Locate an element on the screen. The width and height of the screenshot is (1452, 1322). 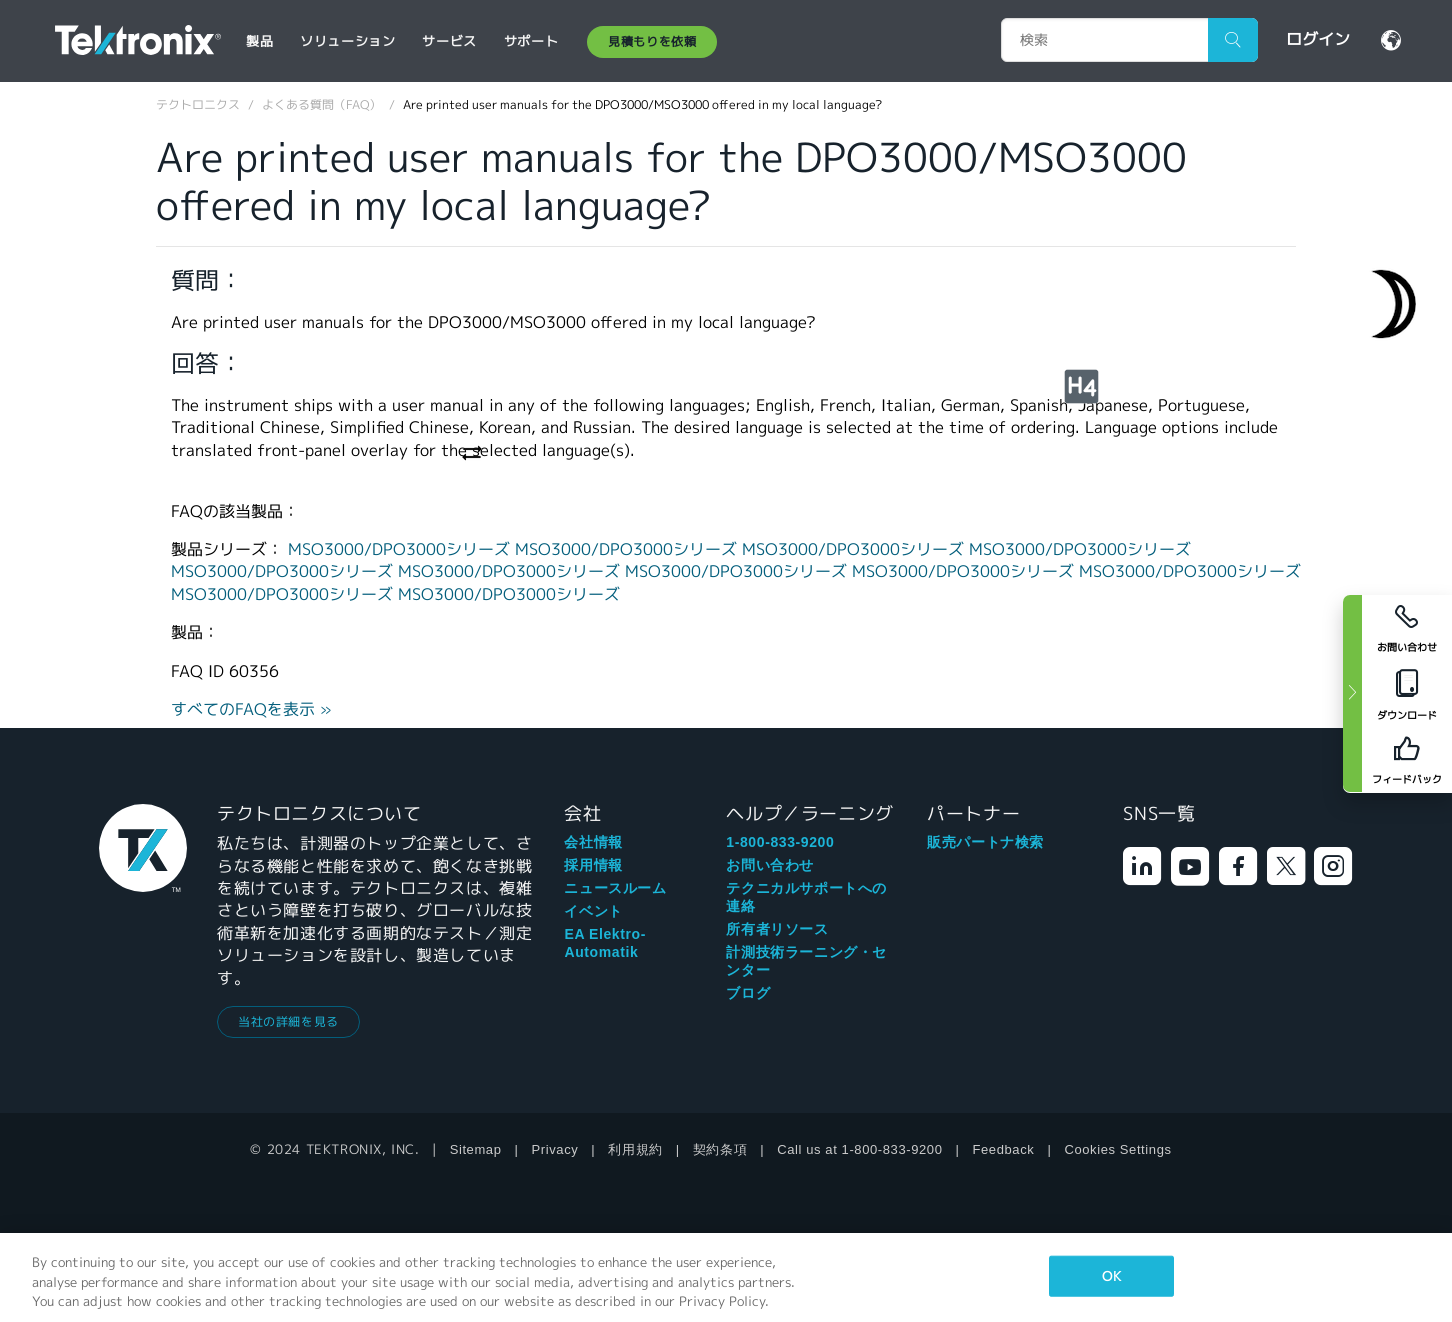
format text as heading level 4 is located at coordinates (1081, 386).